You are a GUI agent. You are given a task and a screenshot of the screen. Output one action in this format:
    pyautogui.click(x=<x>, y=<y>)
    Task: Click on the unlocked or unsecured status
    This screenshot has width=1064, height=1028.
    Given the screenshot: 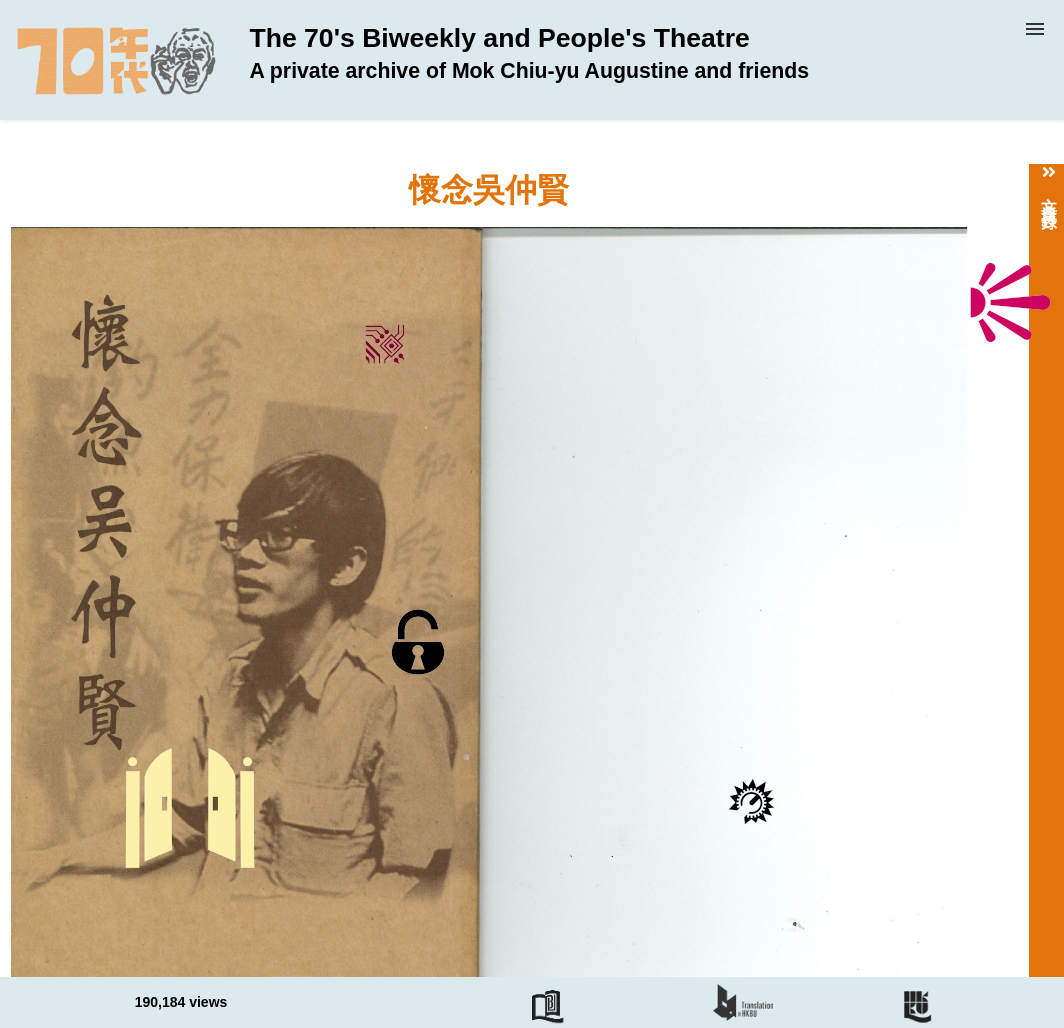 What is the action you would take?
    pyautogui.click(x=418, y=642)
    